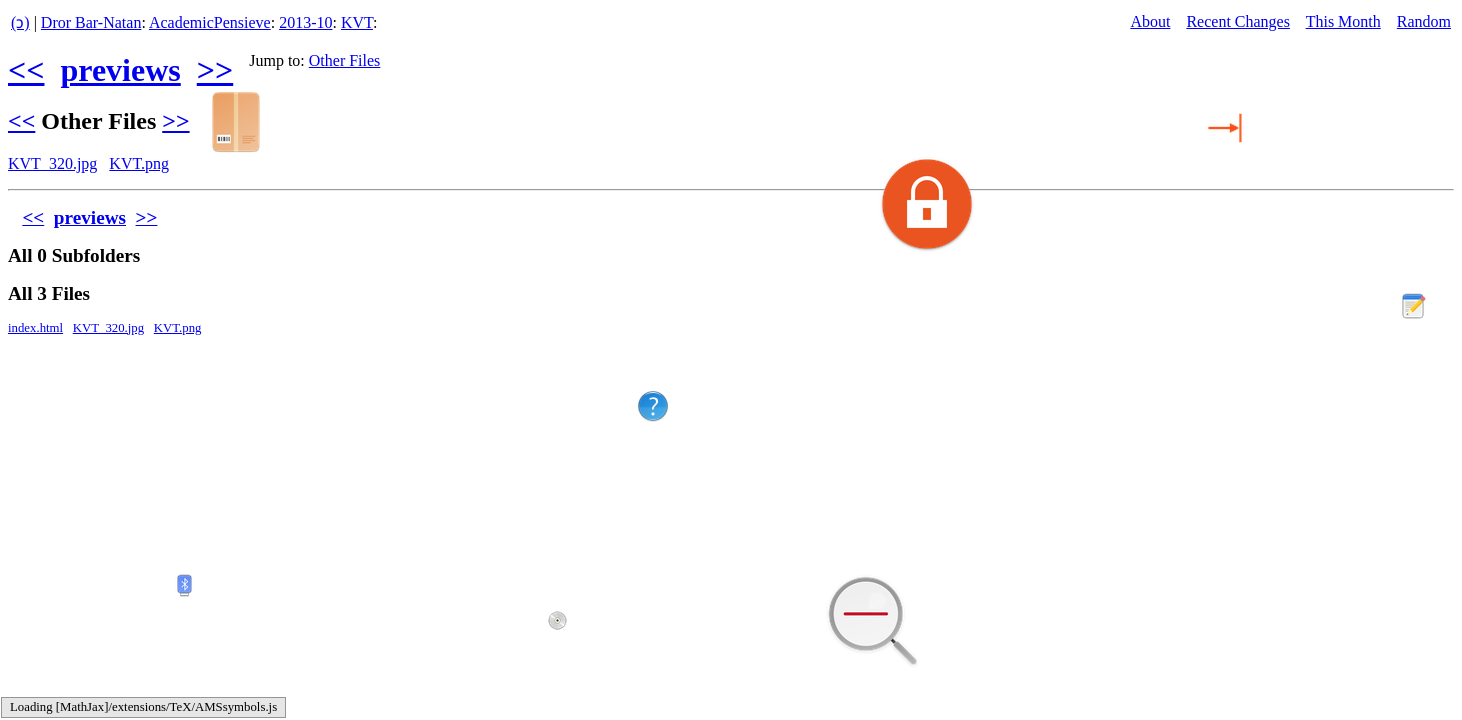 The height and width of the screenshot is (720, 1462). I want to click on indicates a blu-ray disc drive or media, so click(557, 620).